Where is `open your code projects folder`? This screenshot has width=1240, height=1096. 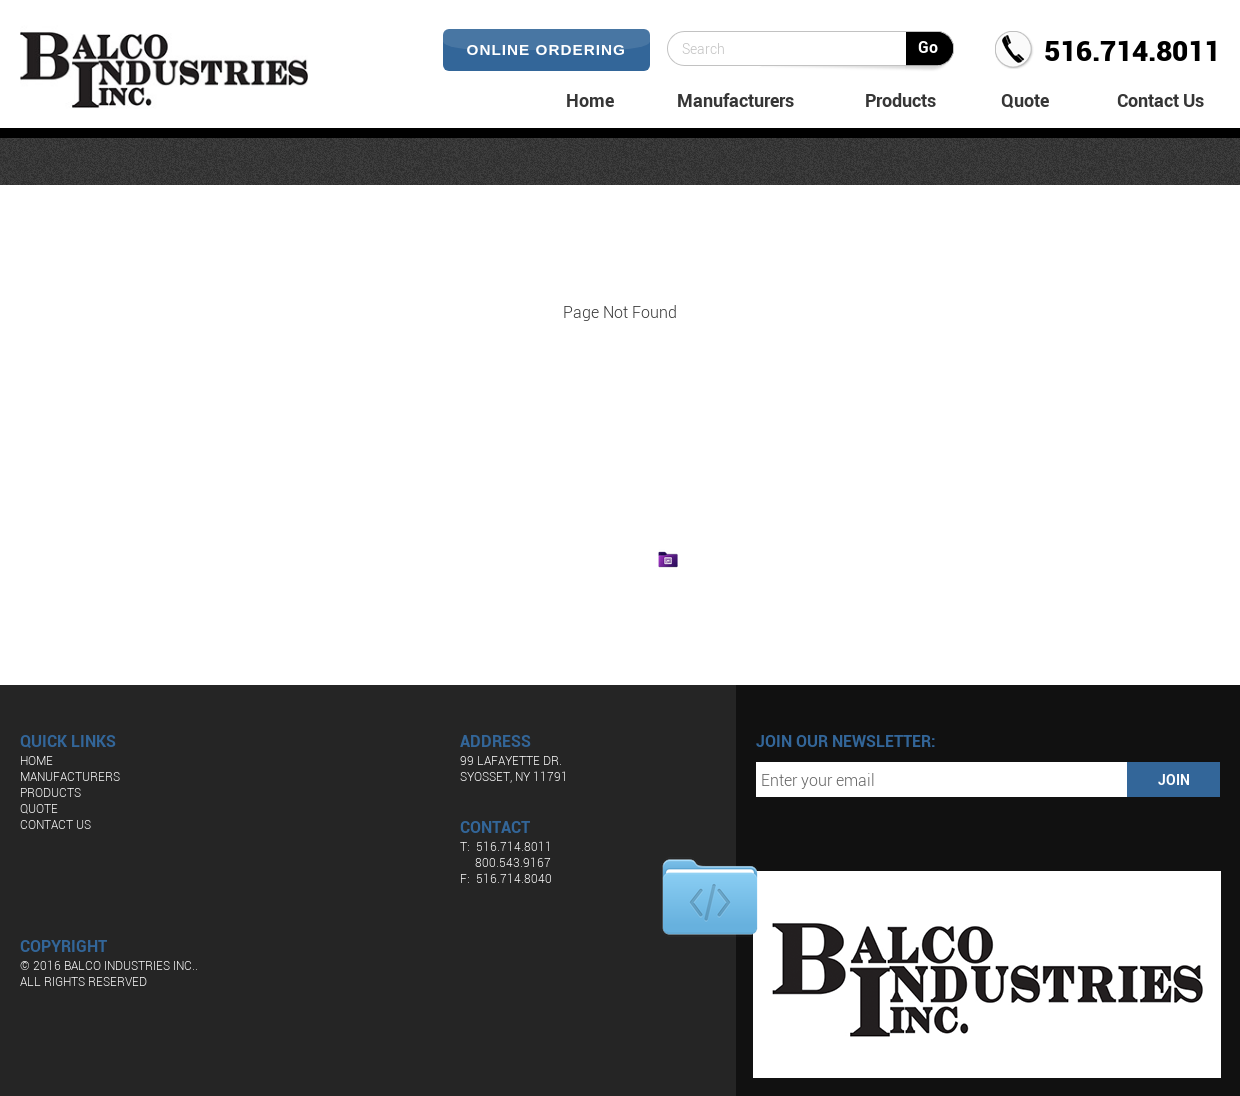 open your code projects folder is located at coordinates (710, 897).